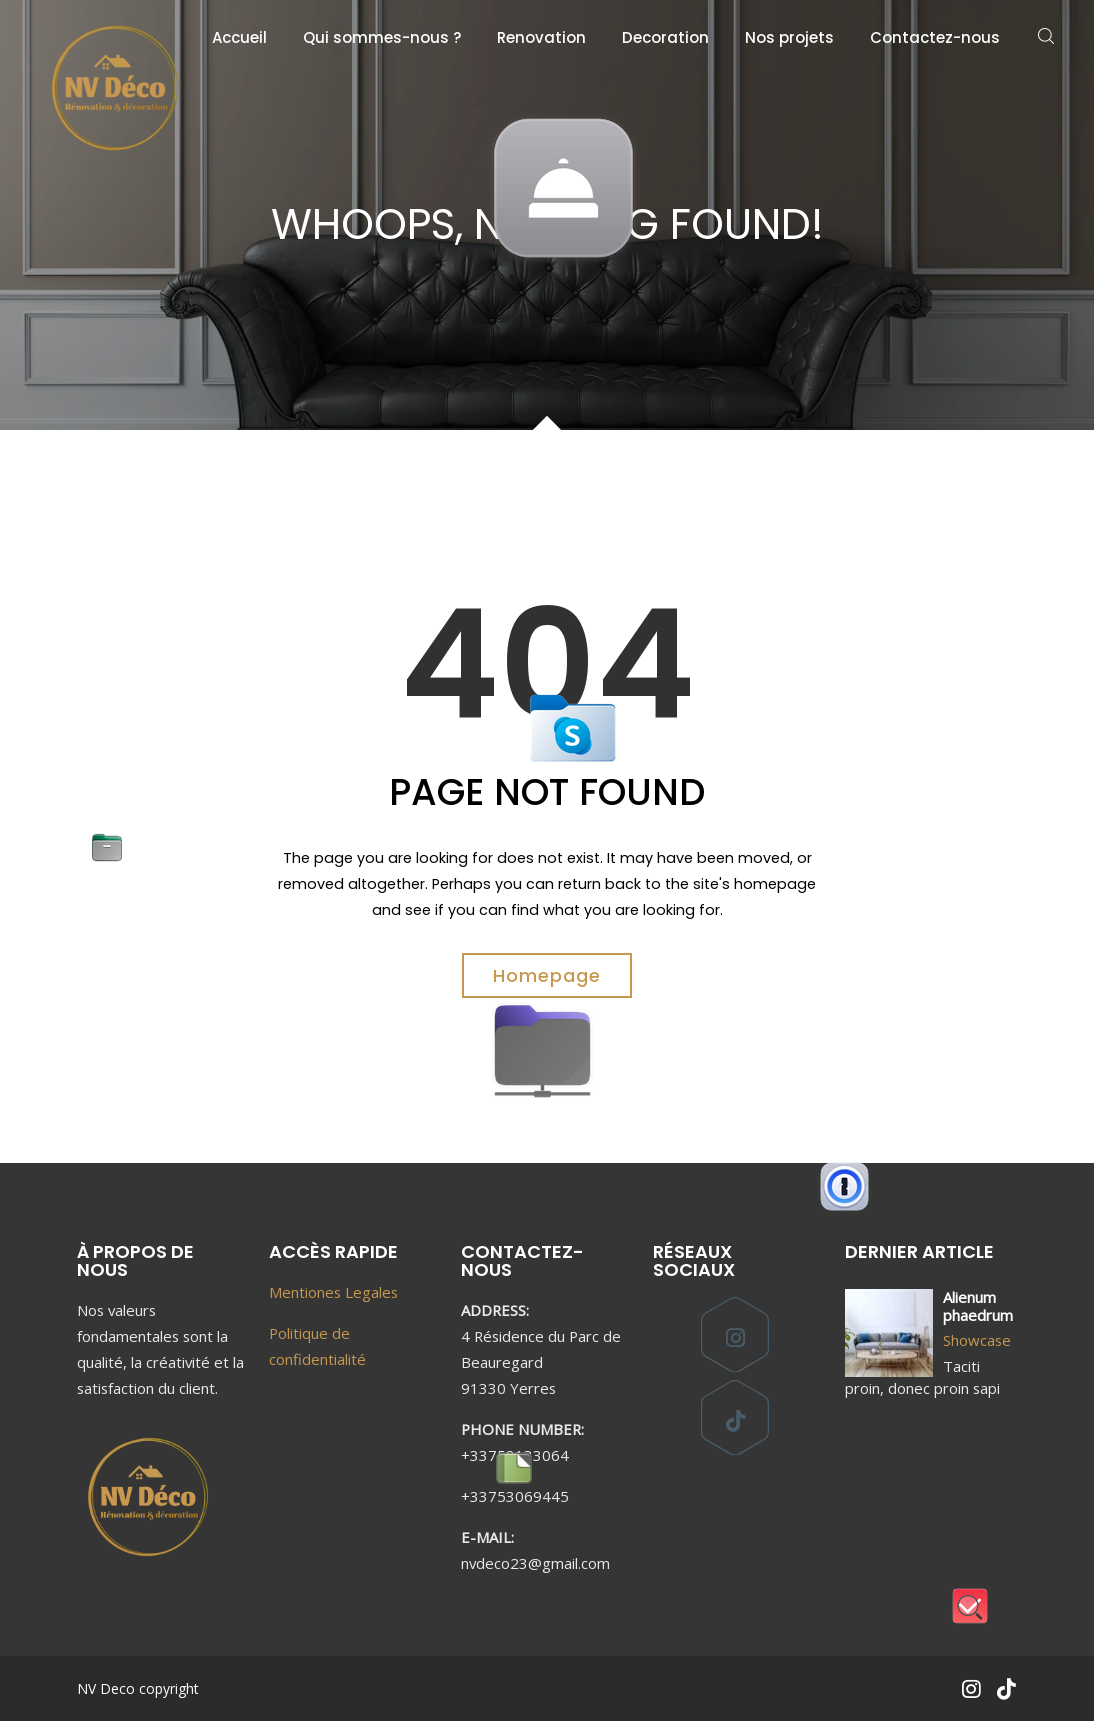 The width and height of the screenshot is (1094, 1721). What do you see at coordinates (572, 730) in the screenshot?
I see `open folder containing Skype files` at bounding box center [572, 730].